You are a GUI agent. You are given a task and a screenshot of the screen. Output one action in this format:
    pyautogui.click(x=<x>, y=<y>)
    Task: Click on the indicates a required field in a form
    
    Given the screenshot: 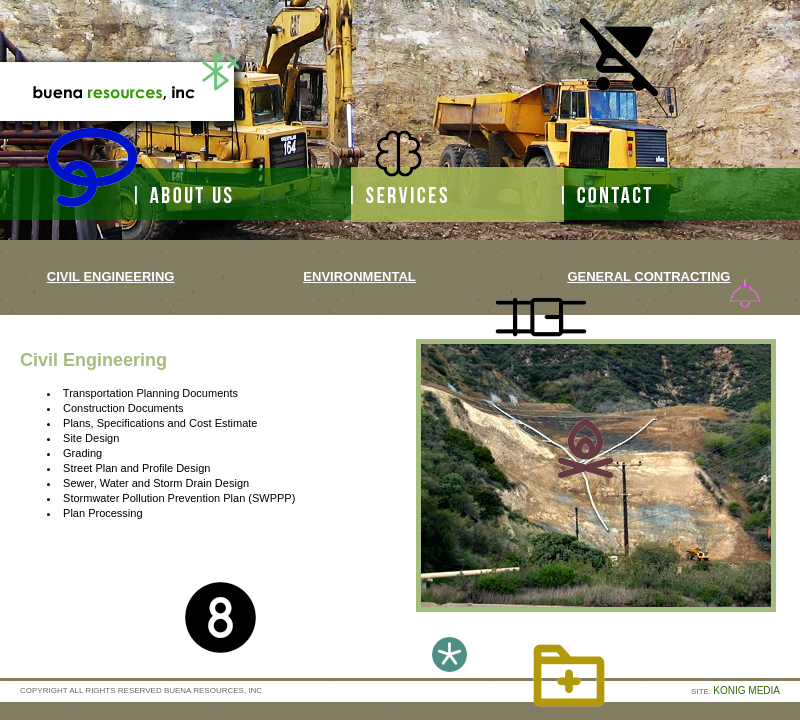 What is the action you would take?
    pyautogui.click(x=449, y=654)
    